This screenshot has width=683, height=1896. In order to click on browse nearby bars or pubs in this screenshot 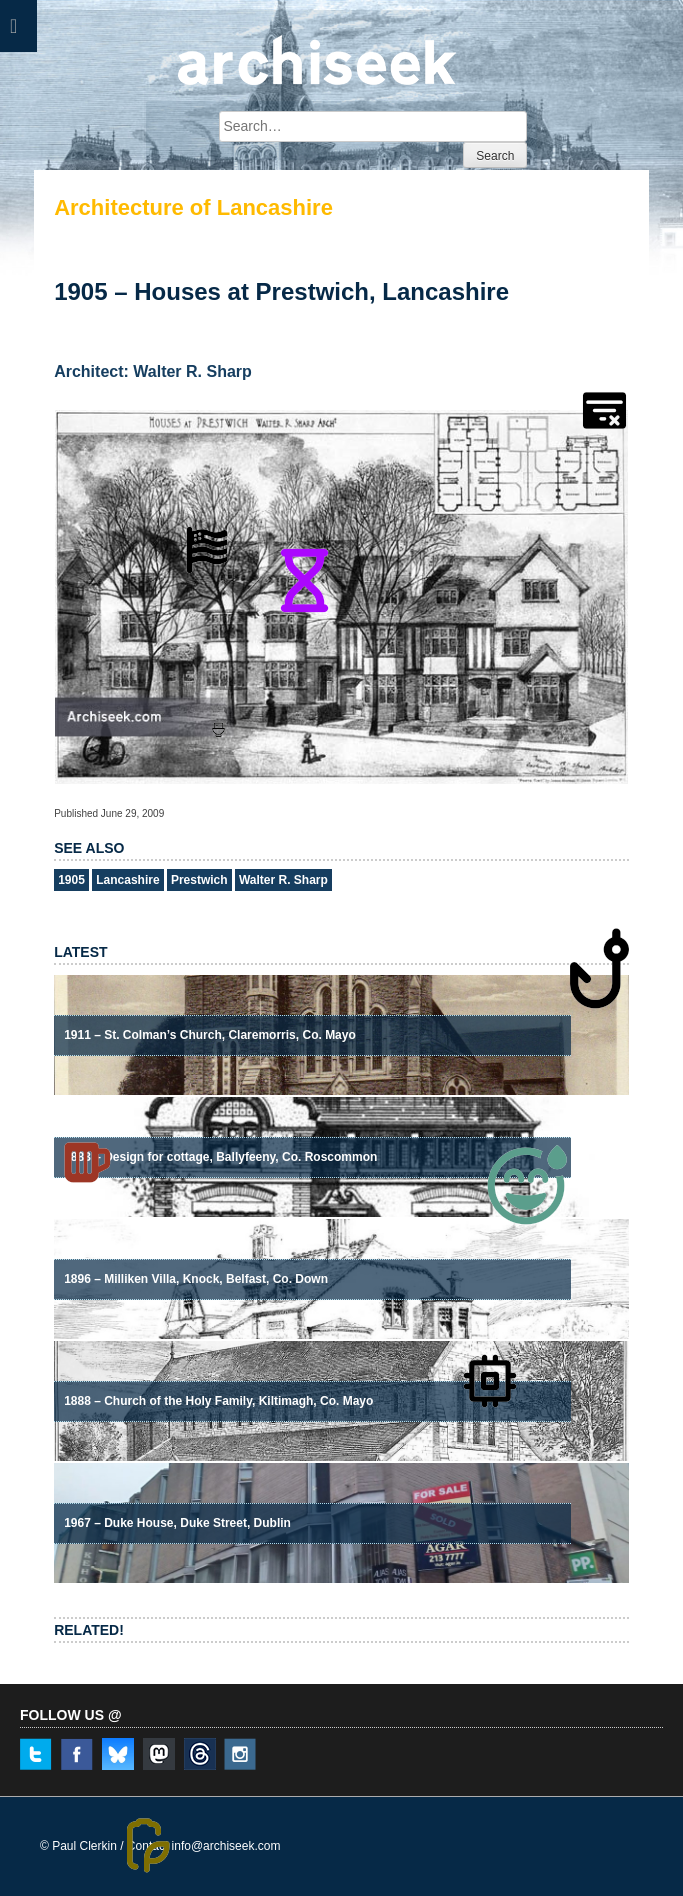, I will do `click(84, 1162)`.